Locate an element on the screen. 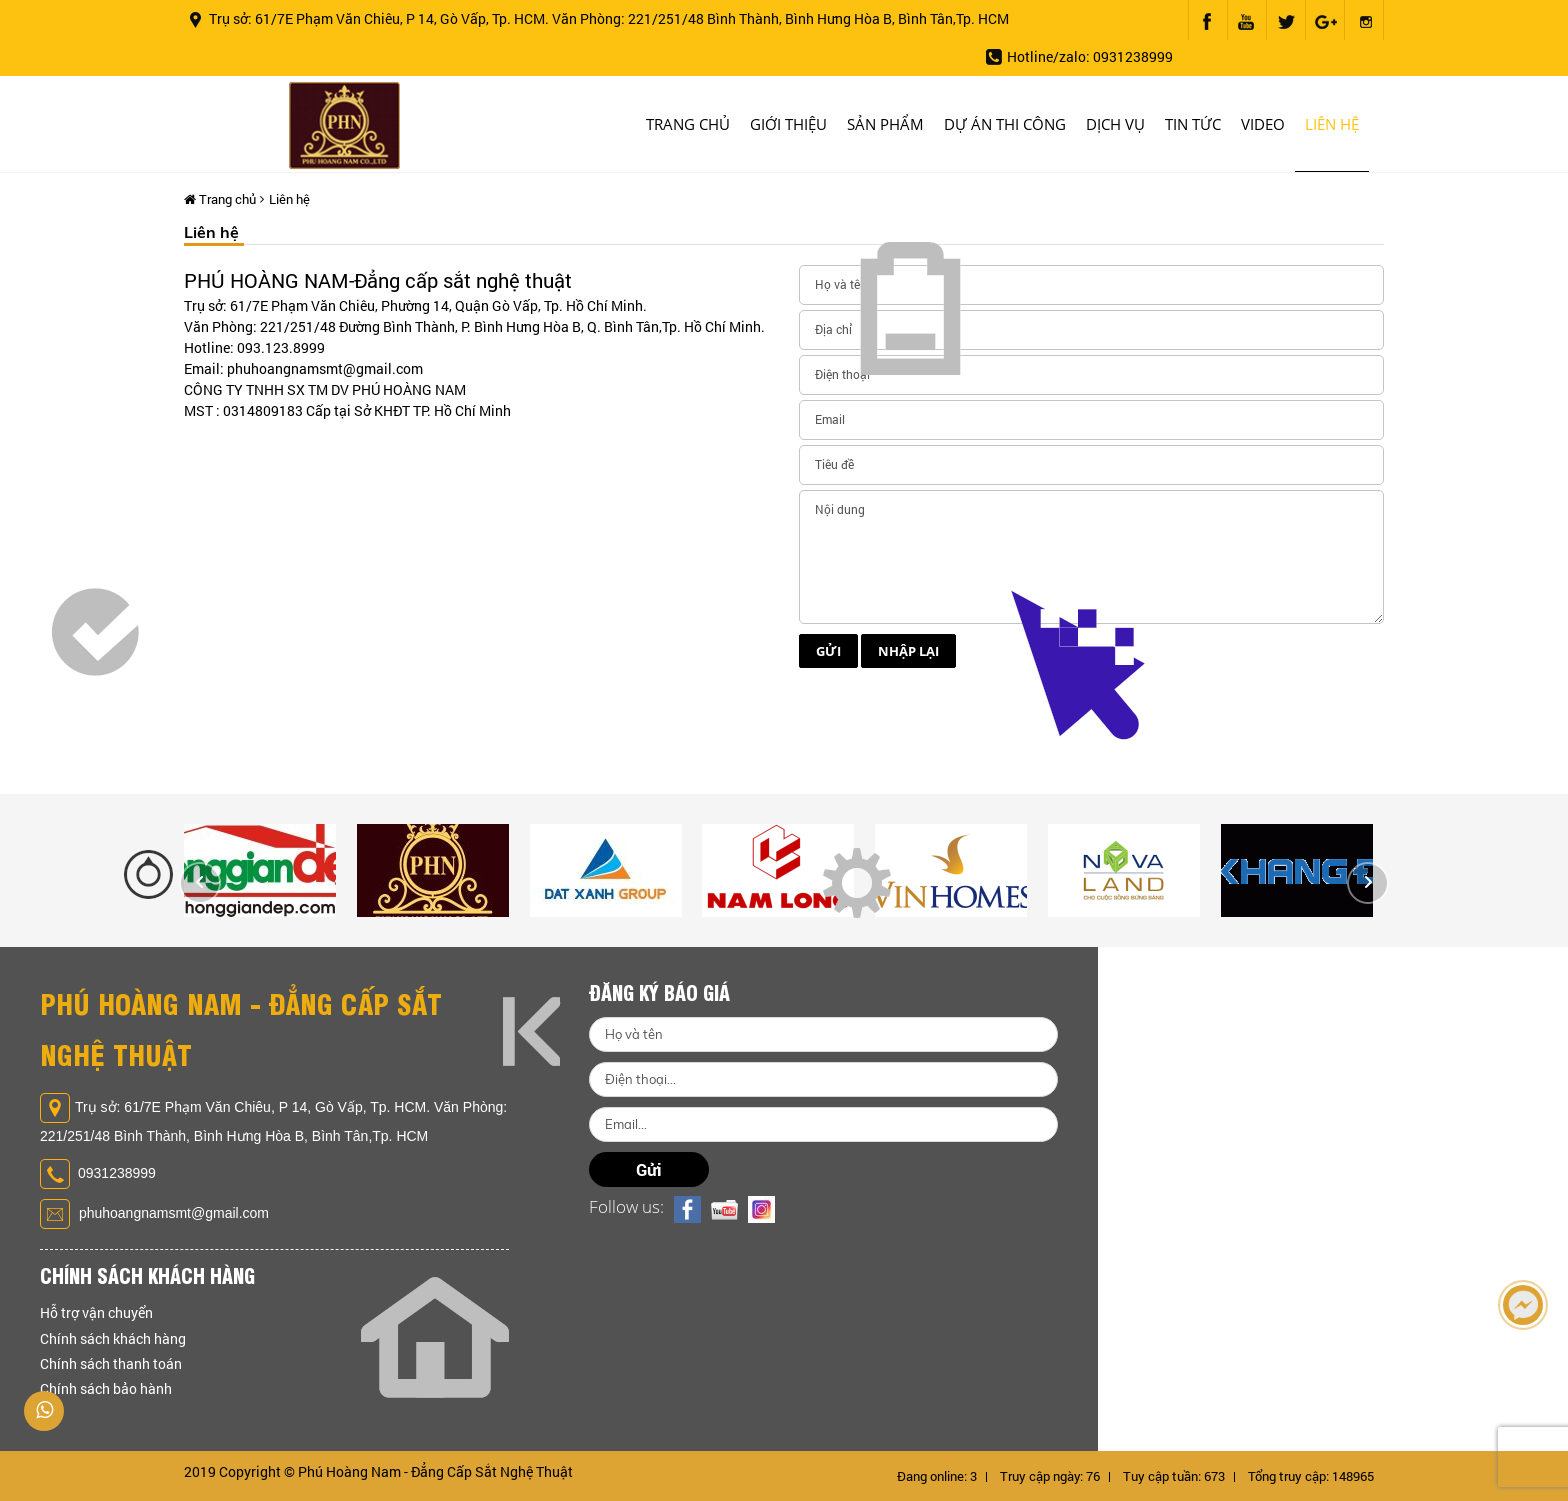 The width and height of the screenshot is (1568, 1501). access remote desktop connections is located at coordinates (1078, 665).